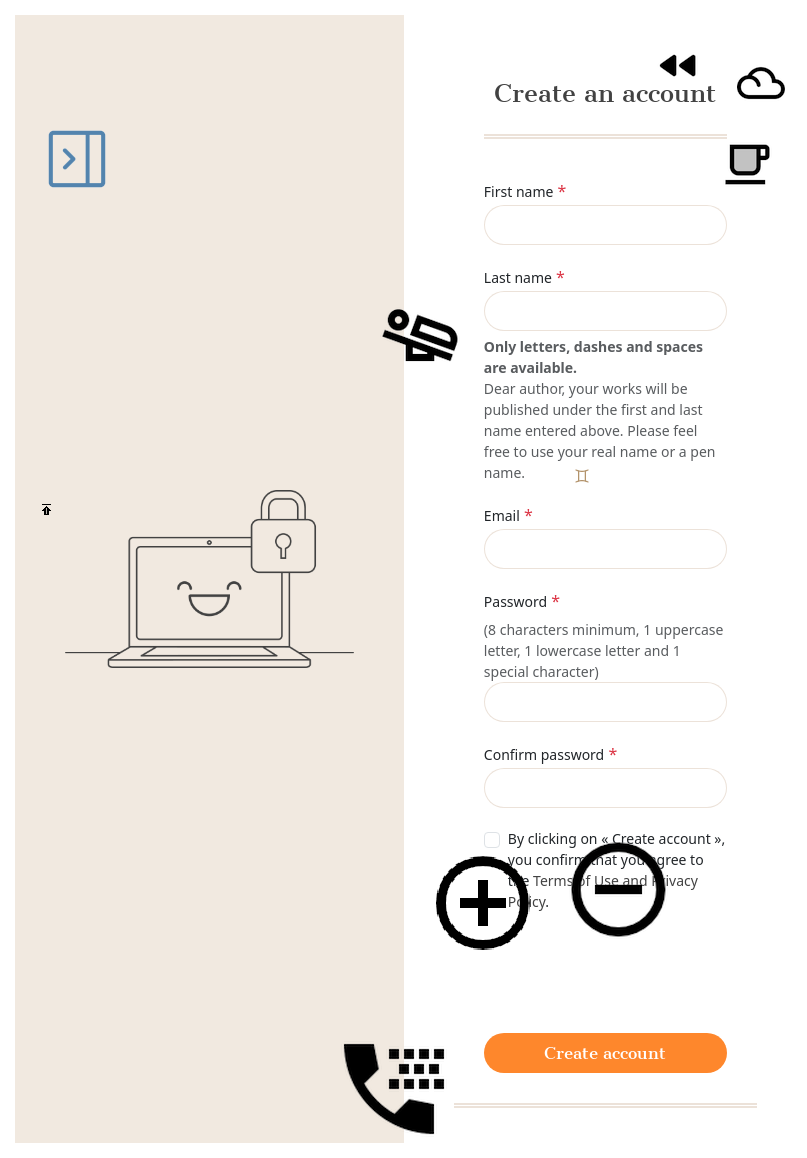  I want to click on select angled flat bed seat option, so click(420, 336).